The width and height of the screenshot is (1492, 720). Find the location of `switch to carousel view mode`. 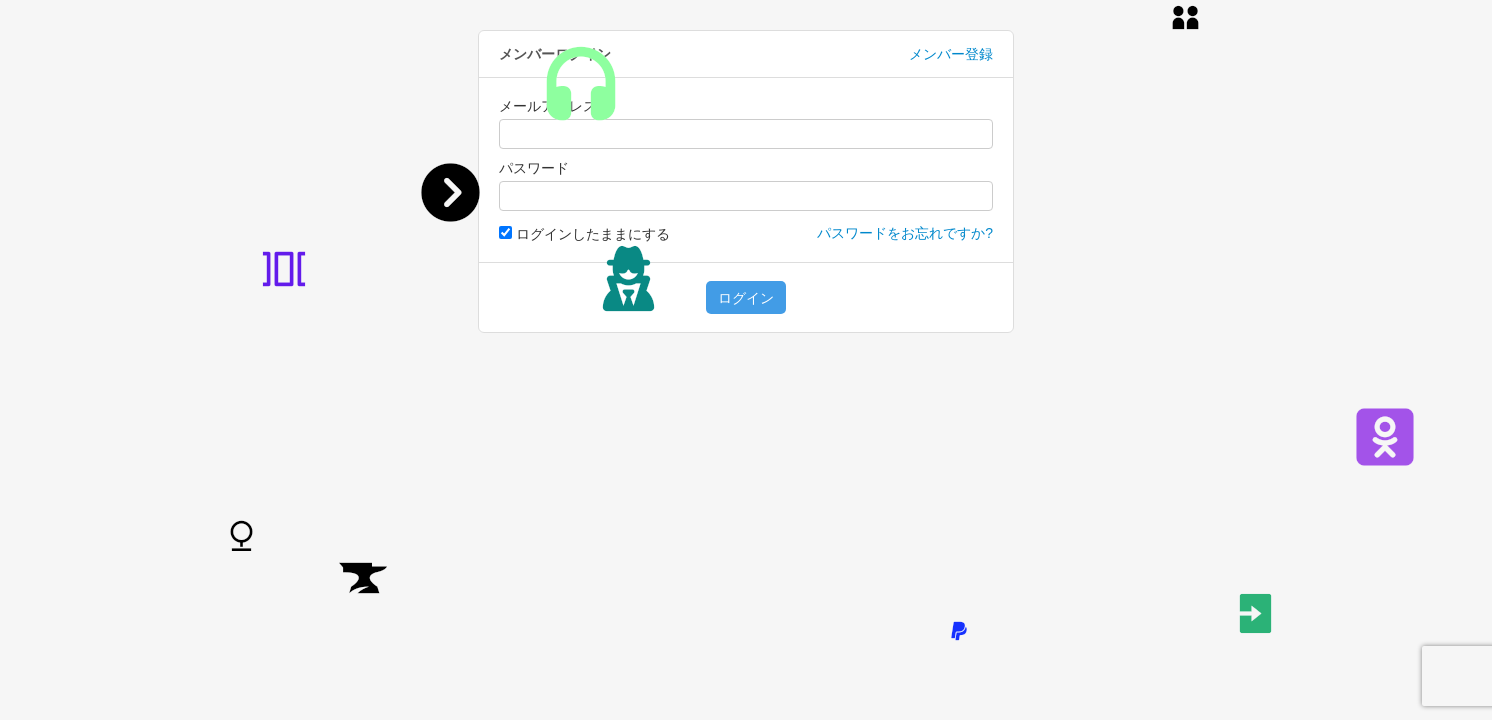

switch to carousel view mode is located at coordinates (284, 269).